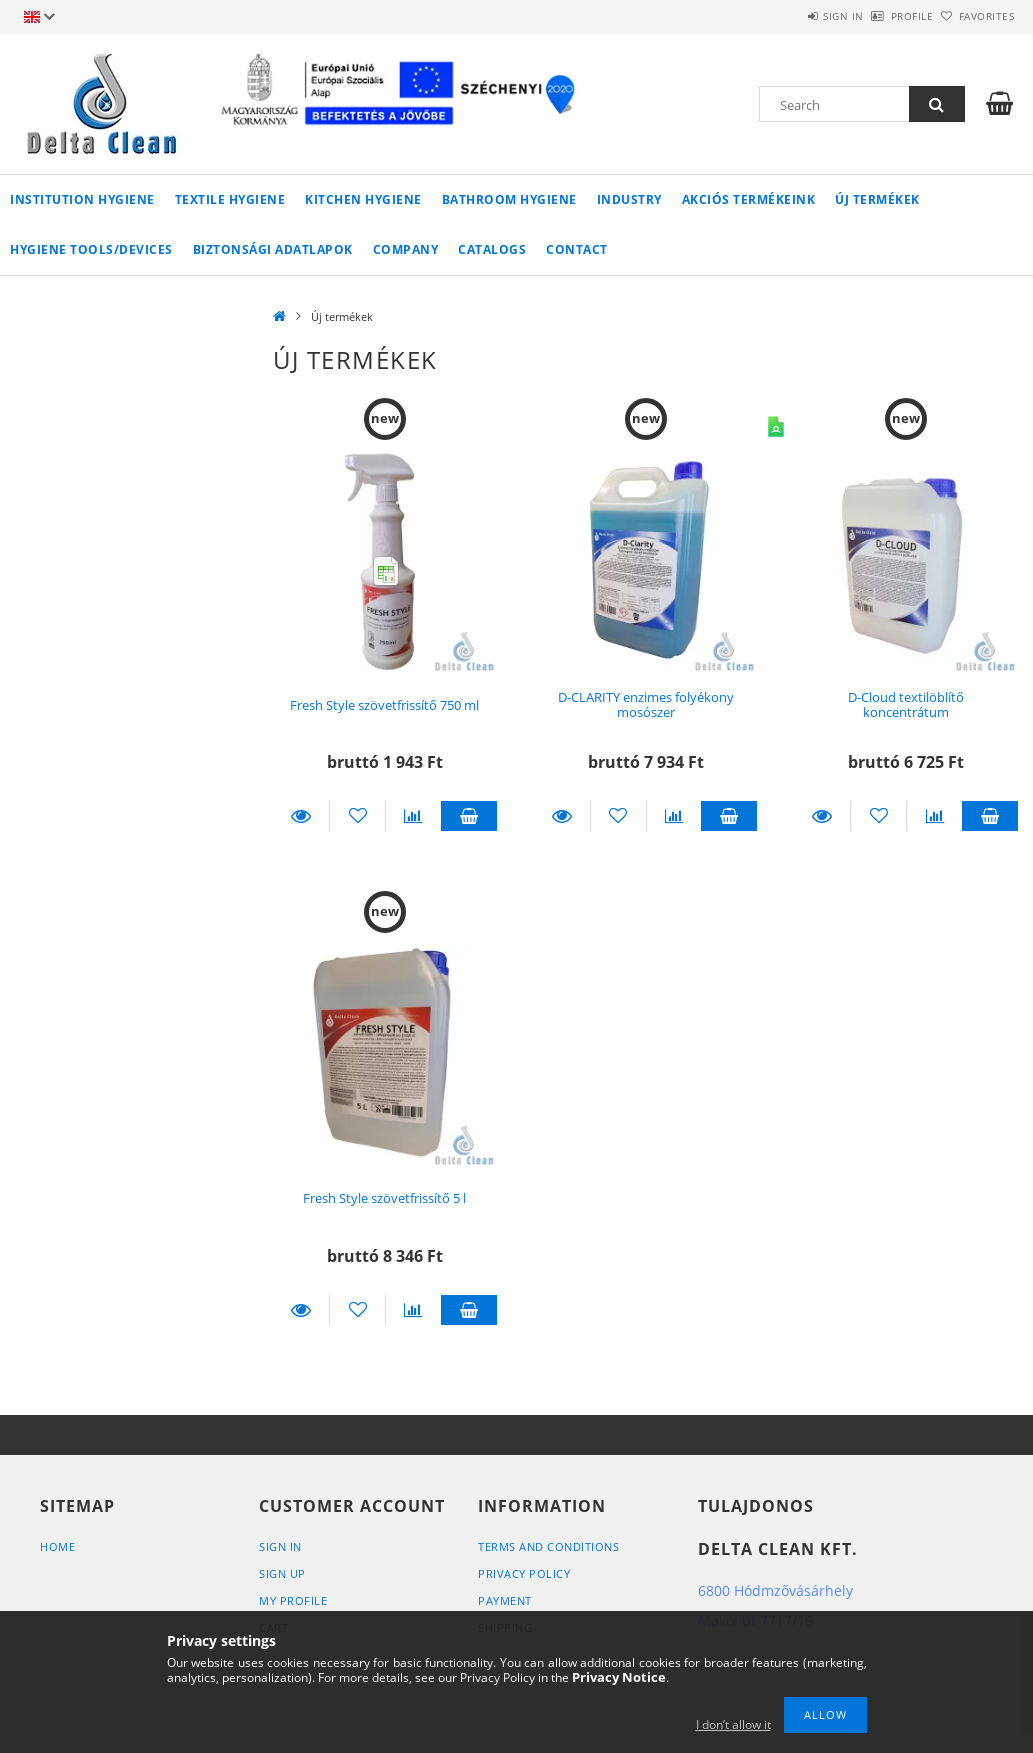 This screenshot has width=1033, height=1753. Describe the element at coordinates (386, 571) in the screenshot. I see `open a spreadsheet file` at that location.